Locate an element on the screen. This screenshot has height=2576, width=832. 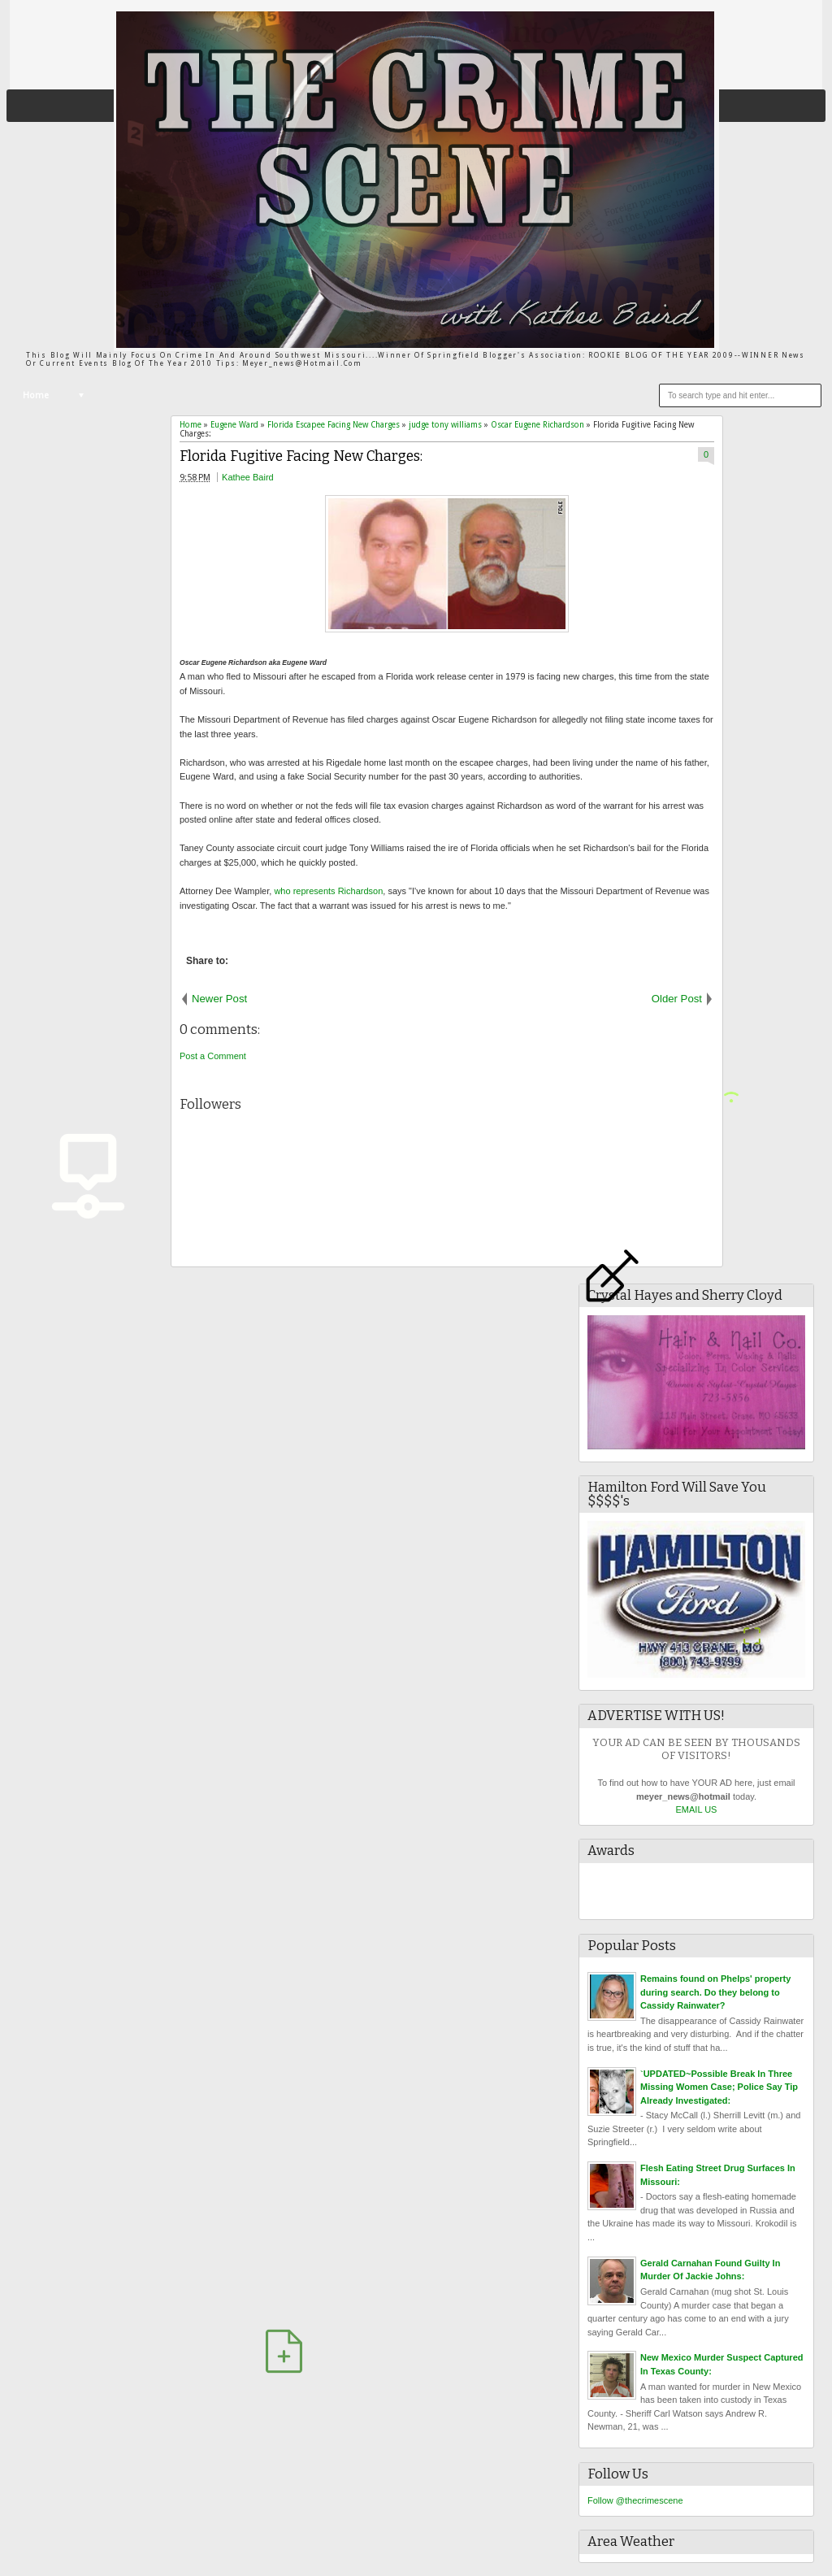
view event details on timeline is located at coordinates (88, 1174).